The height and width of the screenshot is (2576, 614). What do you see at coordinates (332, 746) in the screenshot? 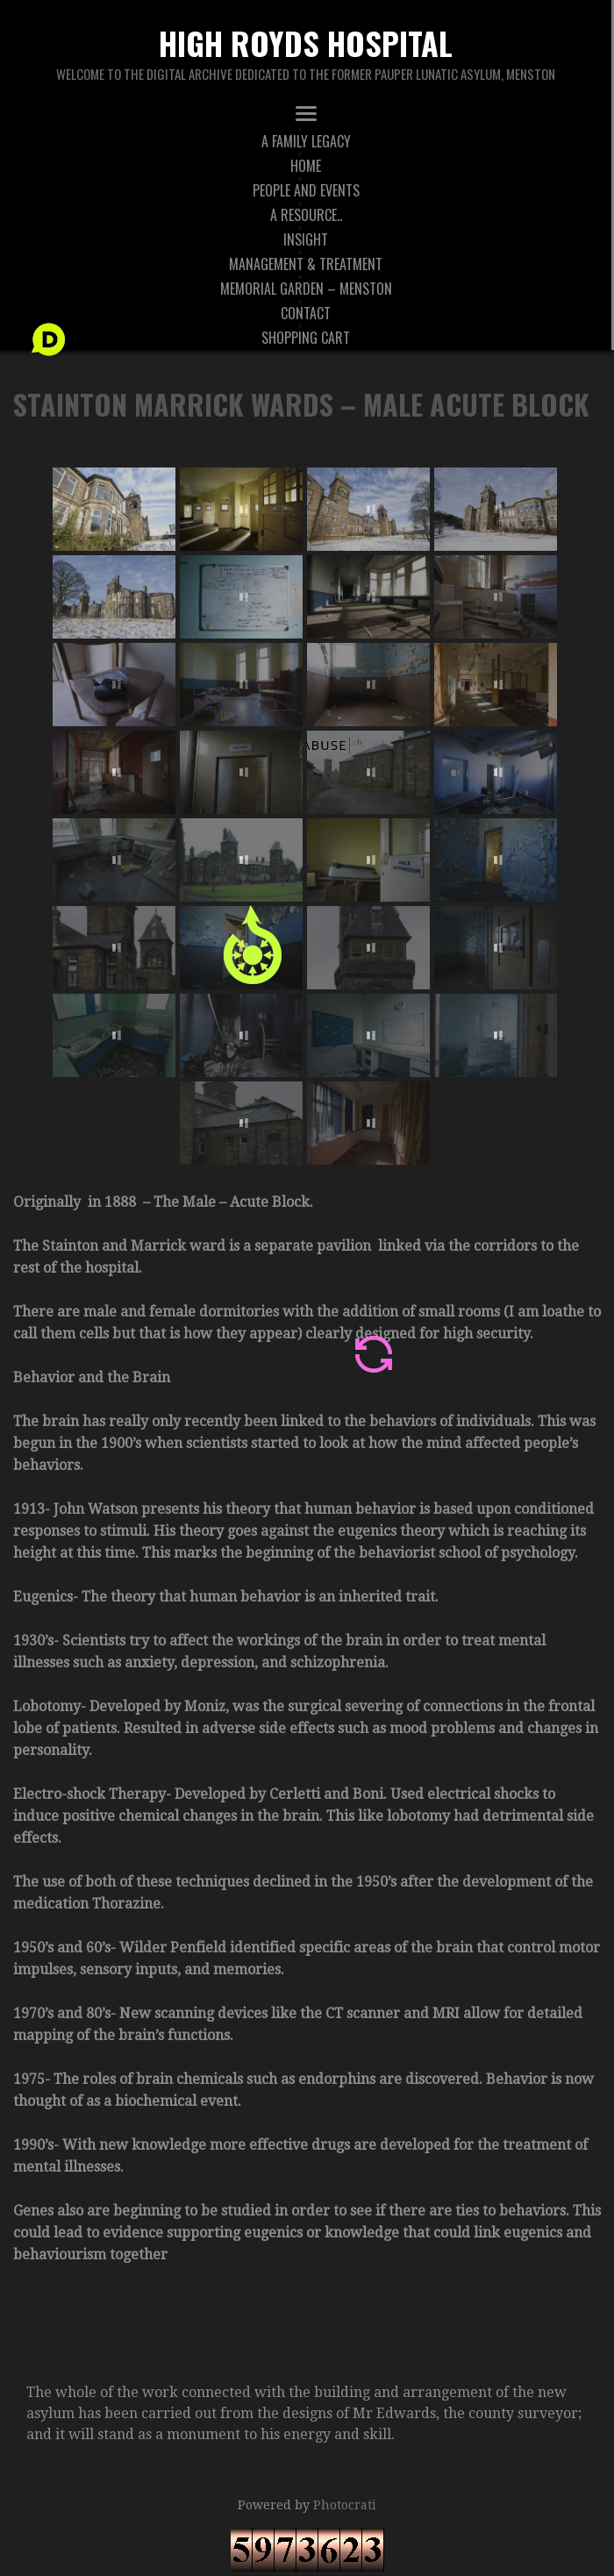
I see `visit abuse.ch website` at bounding box center [332, 746].